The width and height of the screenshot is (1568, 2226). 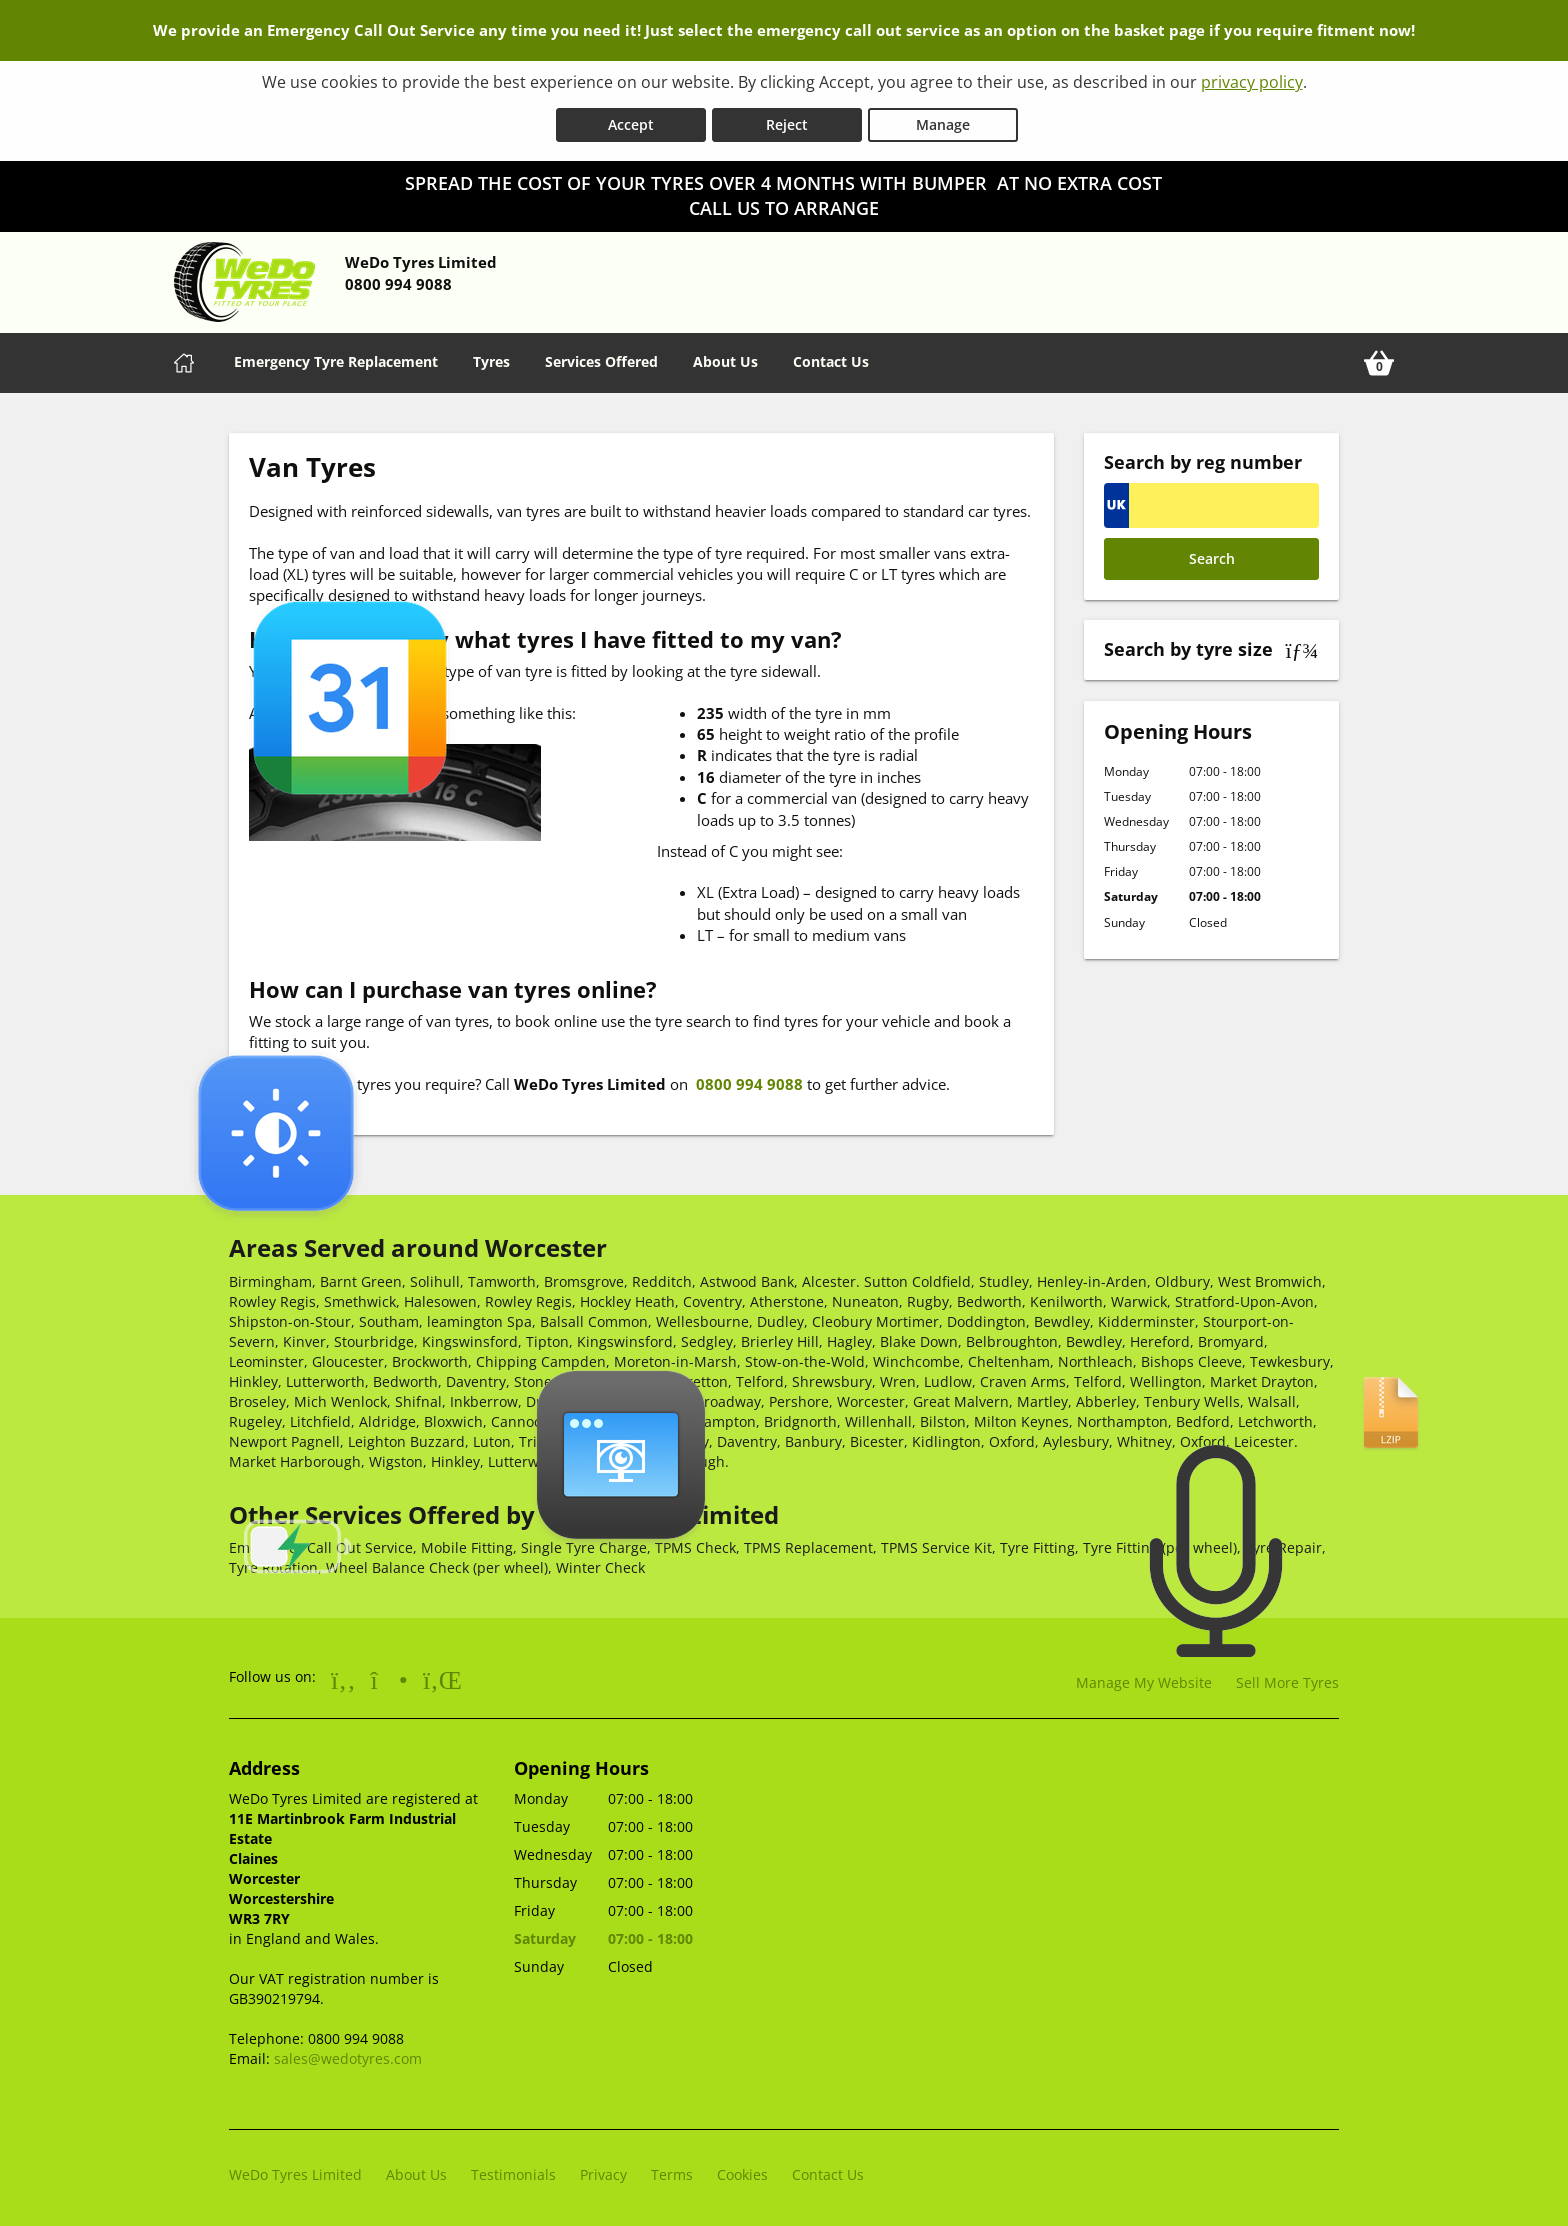 What do you see at coordinates (276, 1136) in the screenshot?
I see `adjust night shift or blue light settings` at bounding box center [276, 1136].